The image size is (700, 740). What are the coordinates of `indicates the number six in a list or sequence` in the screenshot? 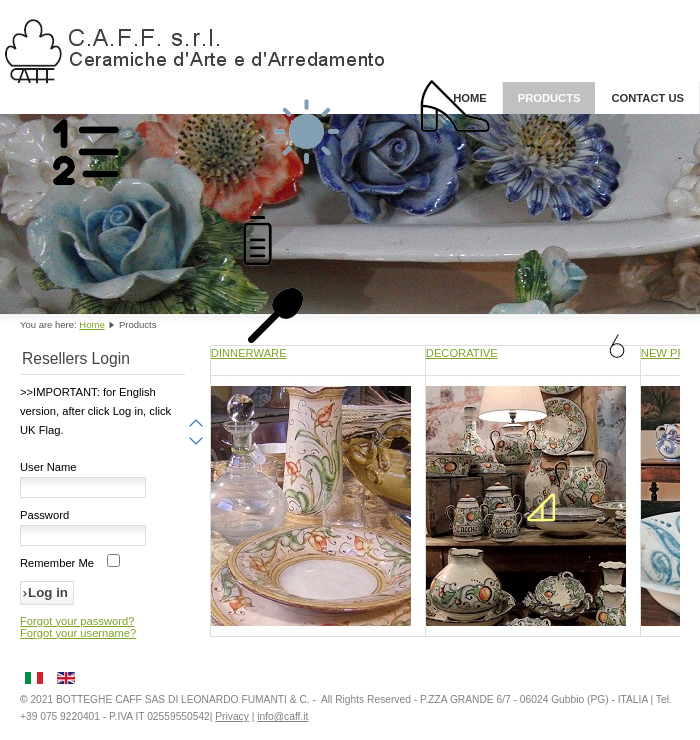 It's located at (617, 346).